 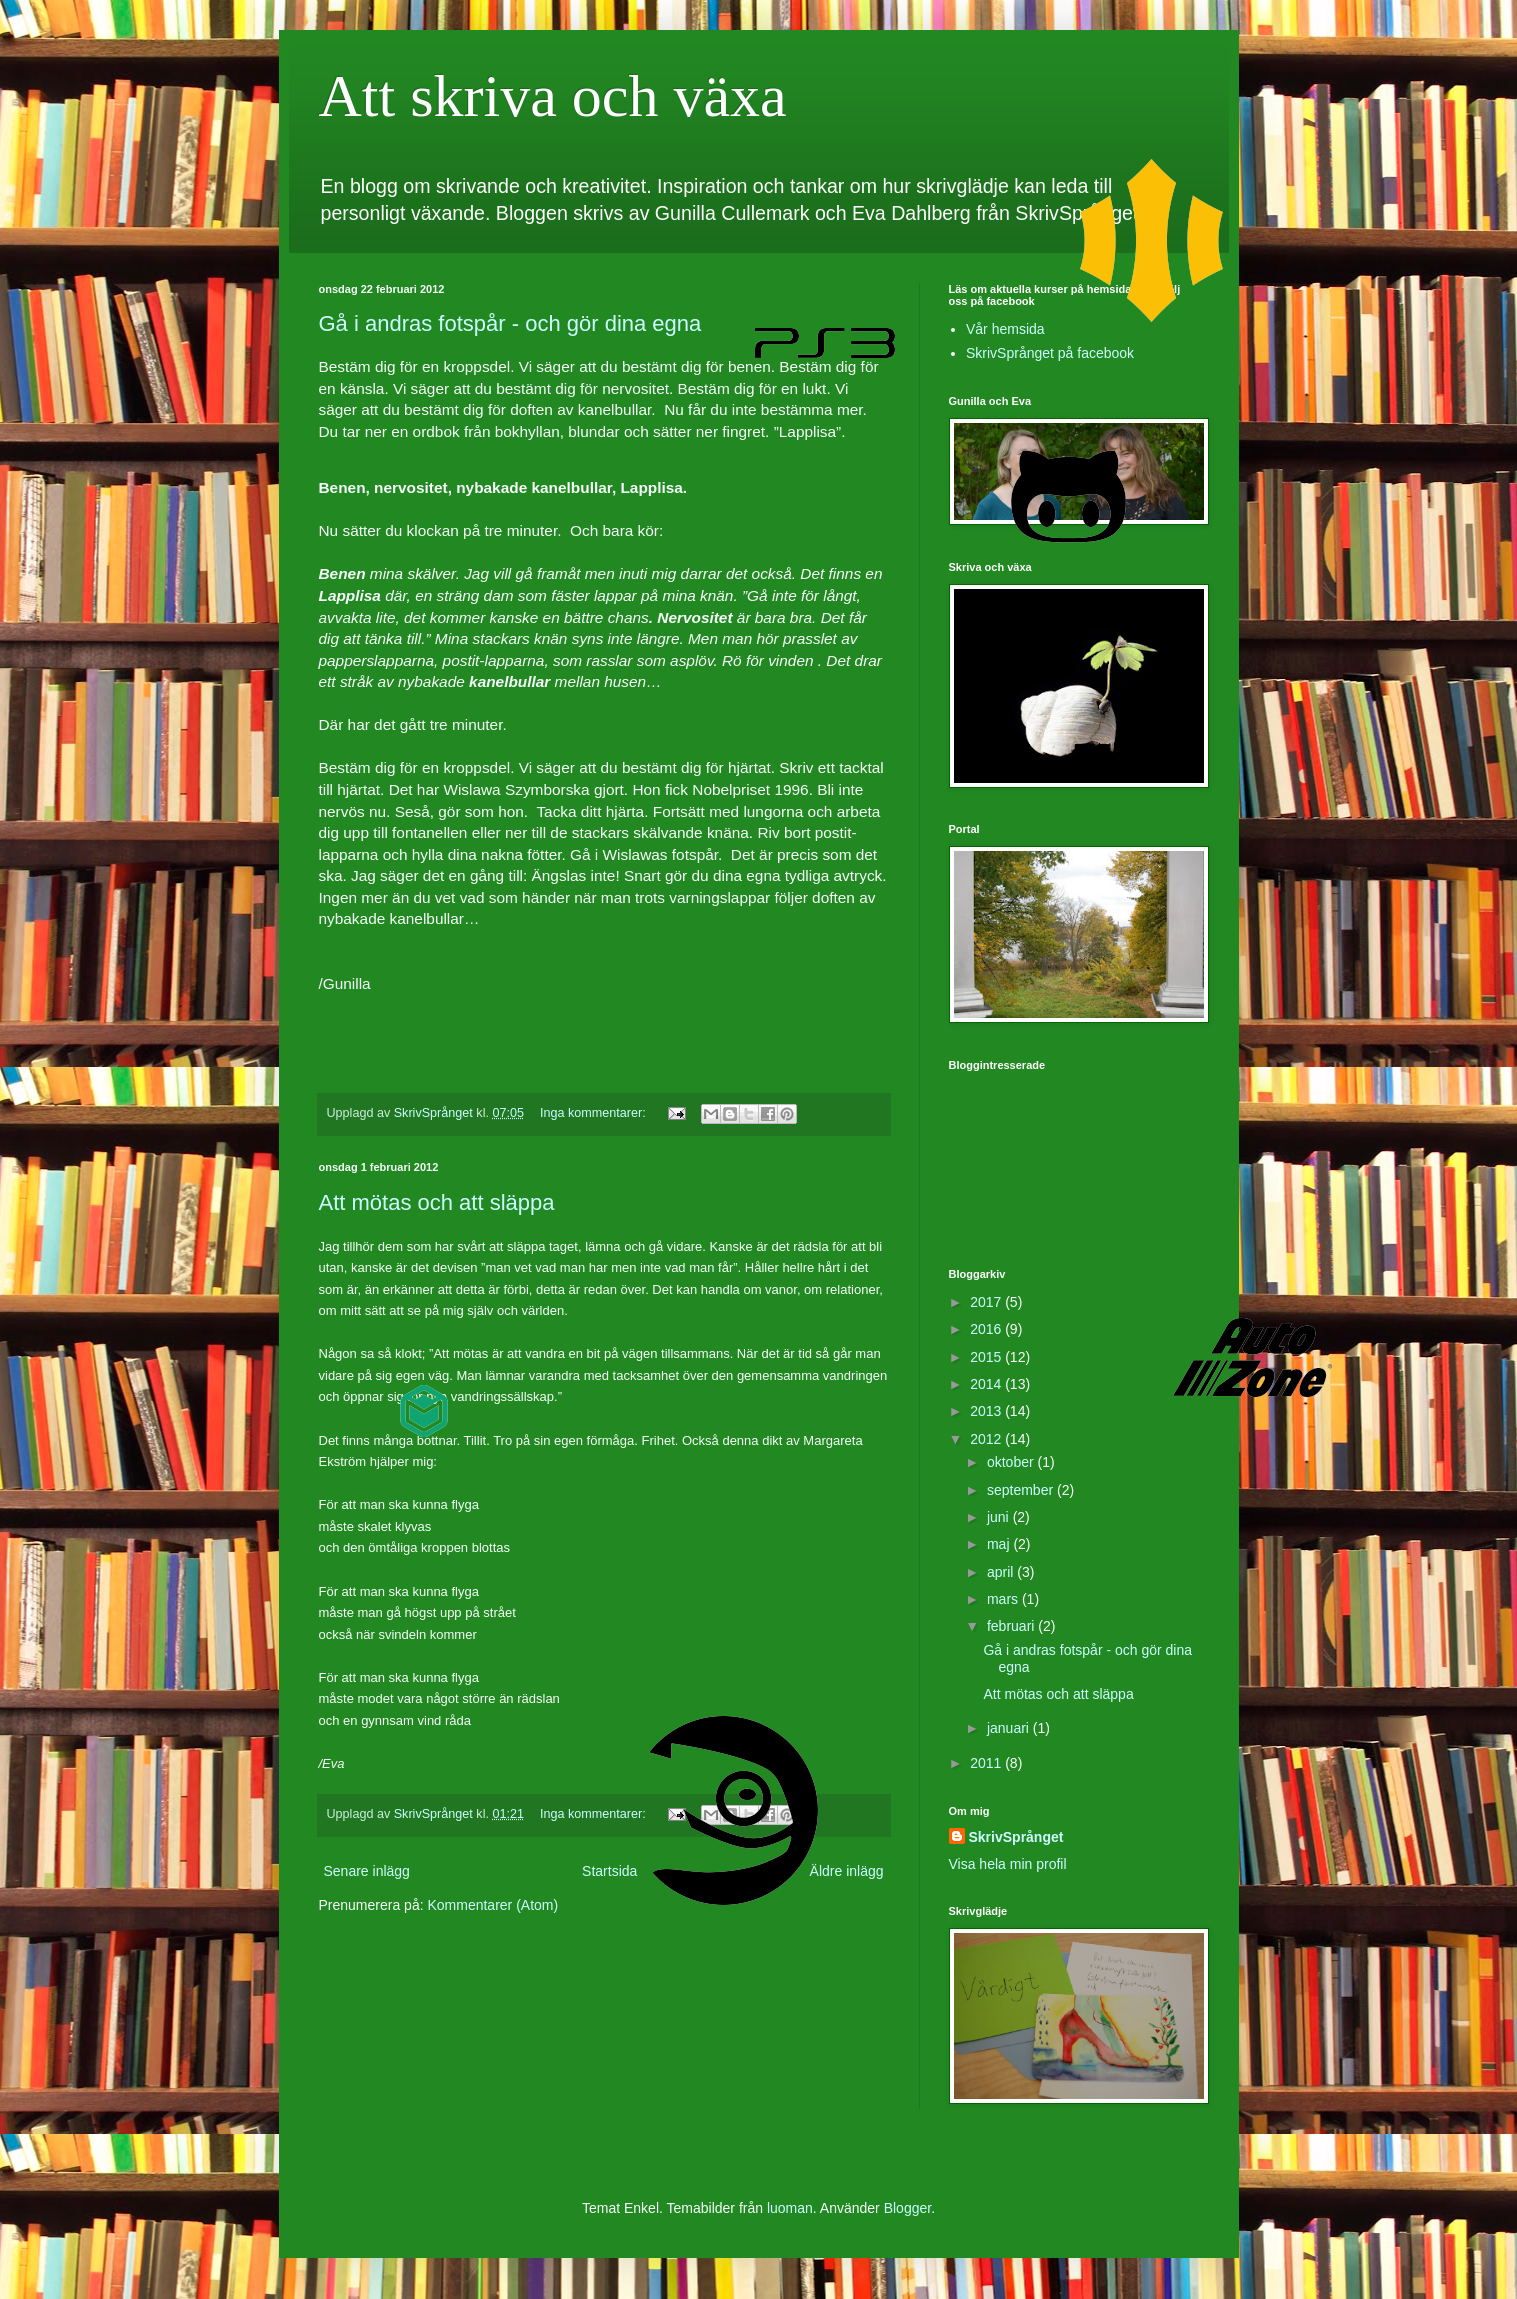 I want to click on magic platform logo, so click(x=1151, y=240).